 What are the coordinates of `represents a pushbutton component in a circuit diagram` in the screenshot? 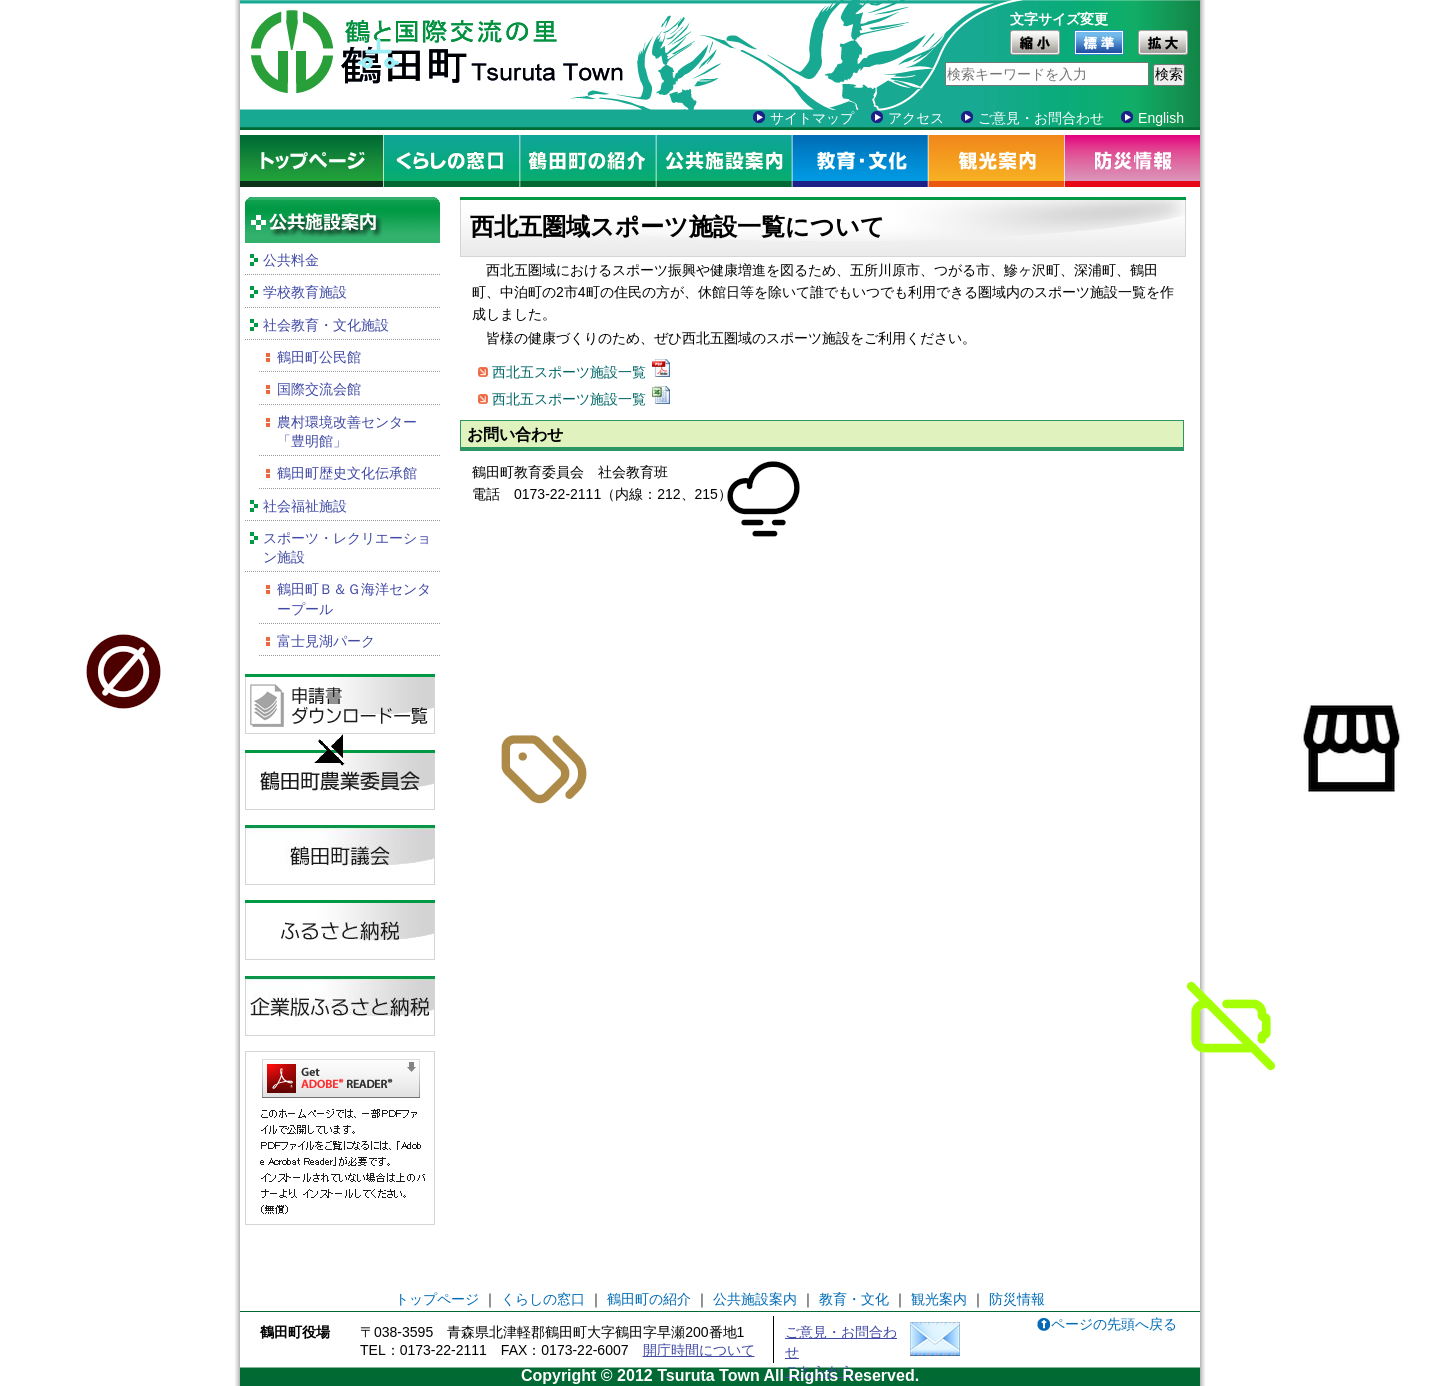 It's located at (378, 53).